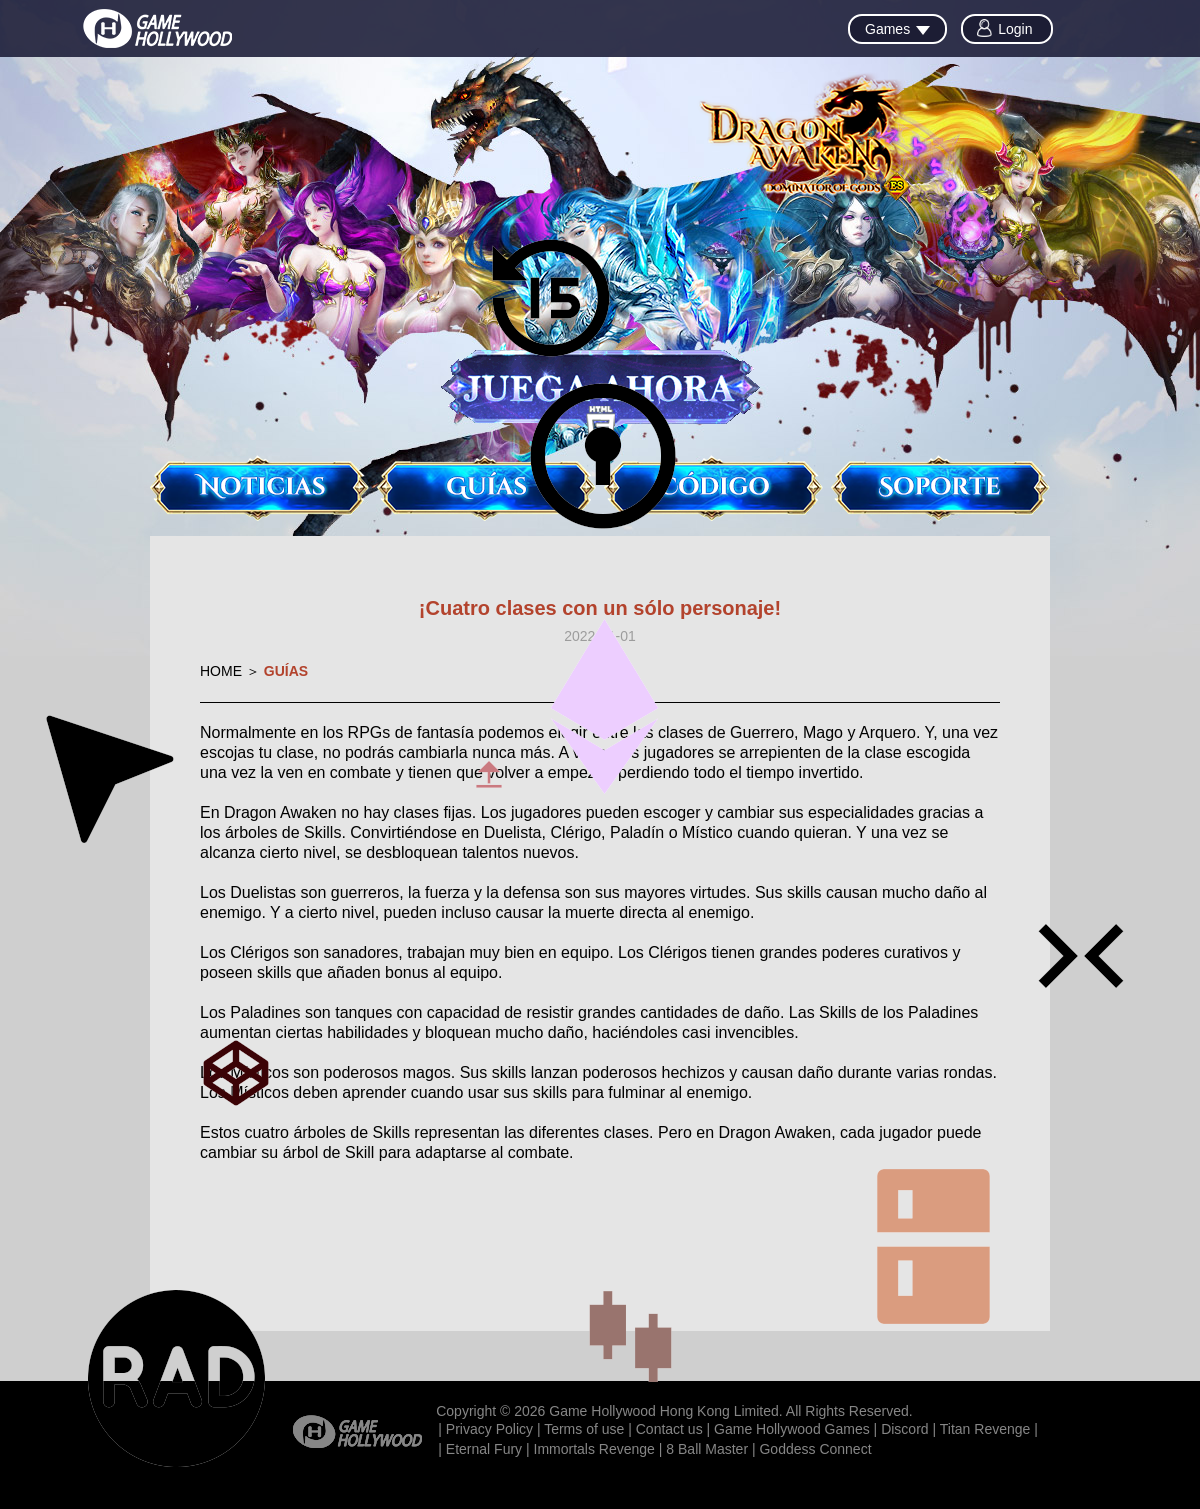 Image resolution: width=1200 pixels, height=1509 pixels. What do you see at coordinates (604, 706) in the screenshot?
I see `Ethereum cryptocurrency logo` at bounding box center [604, 706].